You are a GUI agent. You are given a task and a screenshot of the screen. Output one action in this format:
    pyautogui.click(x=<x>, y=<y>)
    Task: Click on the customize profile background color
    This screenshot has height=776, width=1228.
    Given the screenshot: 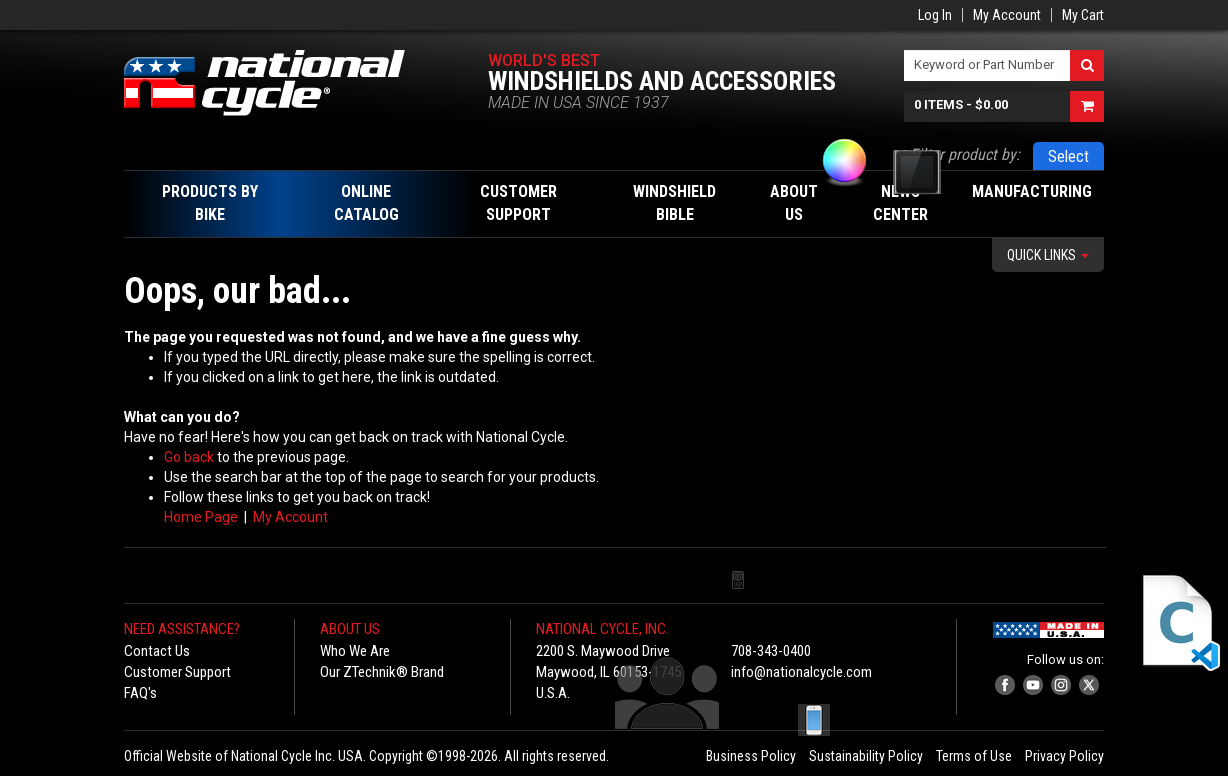 What is the action you would take?
    pyautogui.click(x=844, y=160)
    